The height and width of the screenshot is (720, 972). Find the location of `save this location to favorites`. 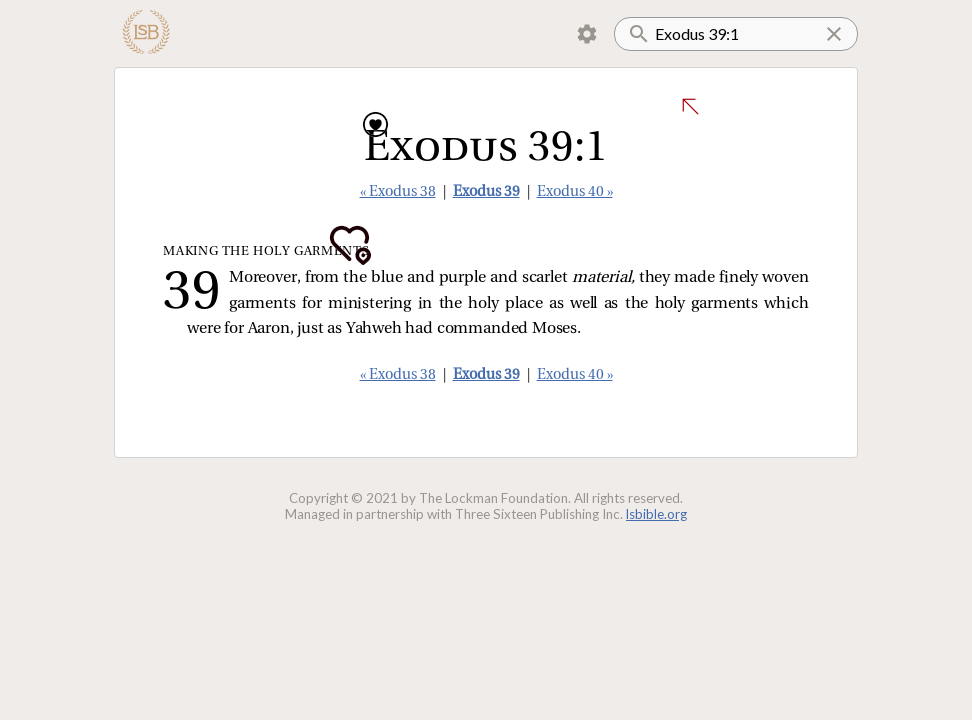

save this location to favorites is located at coordinates (349, 243).